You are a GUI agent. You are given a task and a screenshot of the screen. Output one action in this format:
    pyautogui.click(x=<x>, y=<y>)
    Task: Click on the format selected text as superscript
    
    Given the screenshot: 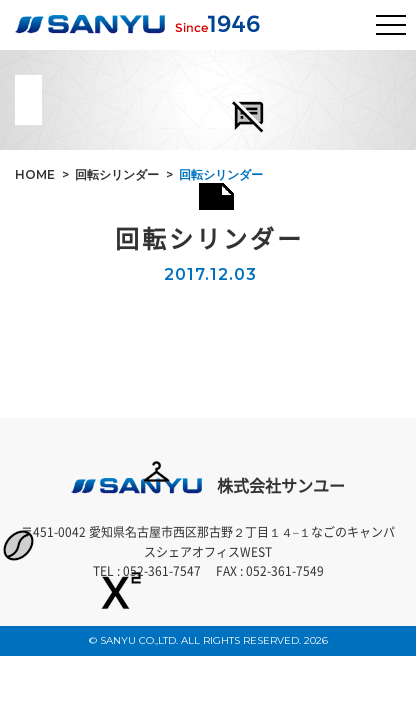 What is the action you would take?
    pyautogui.click(x=115, y=590)
    